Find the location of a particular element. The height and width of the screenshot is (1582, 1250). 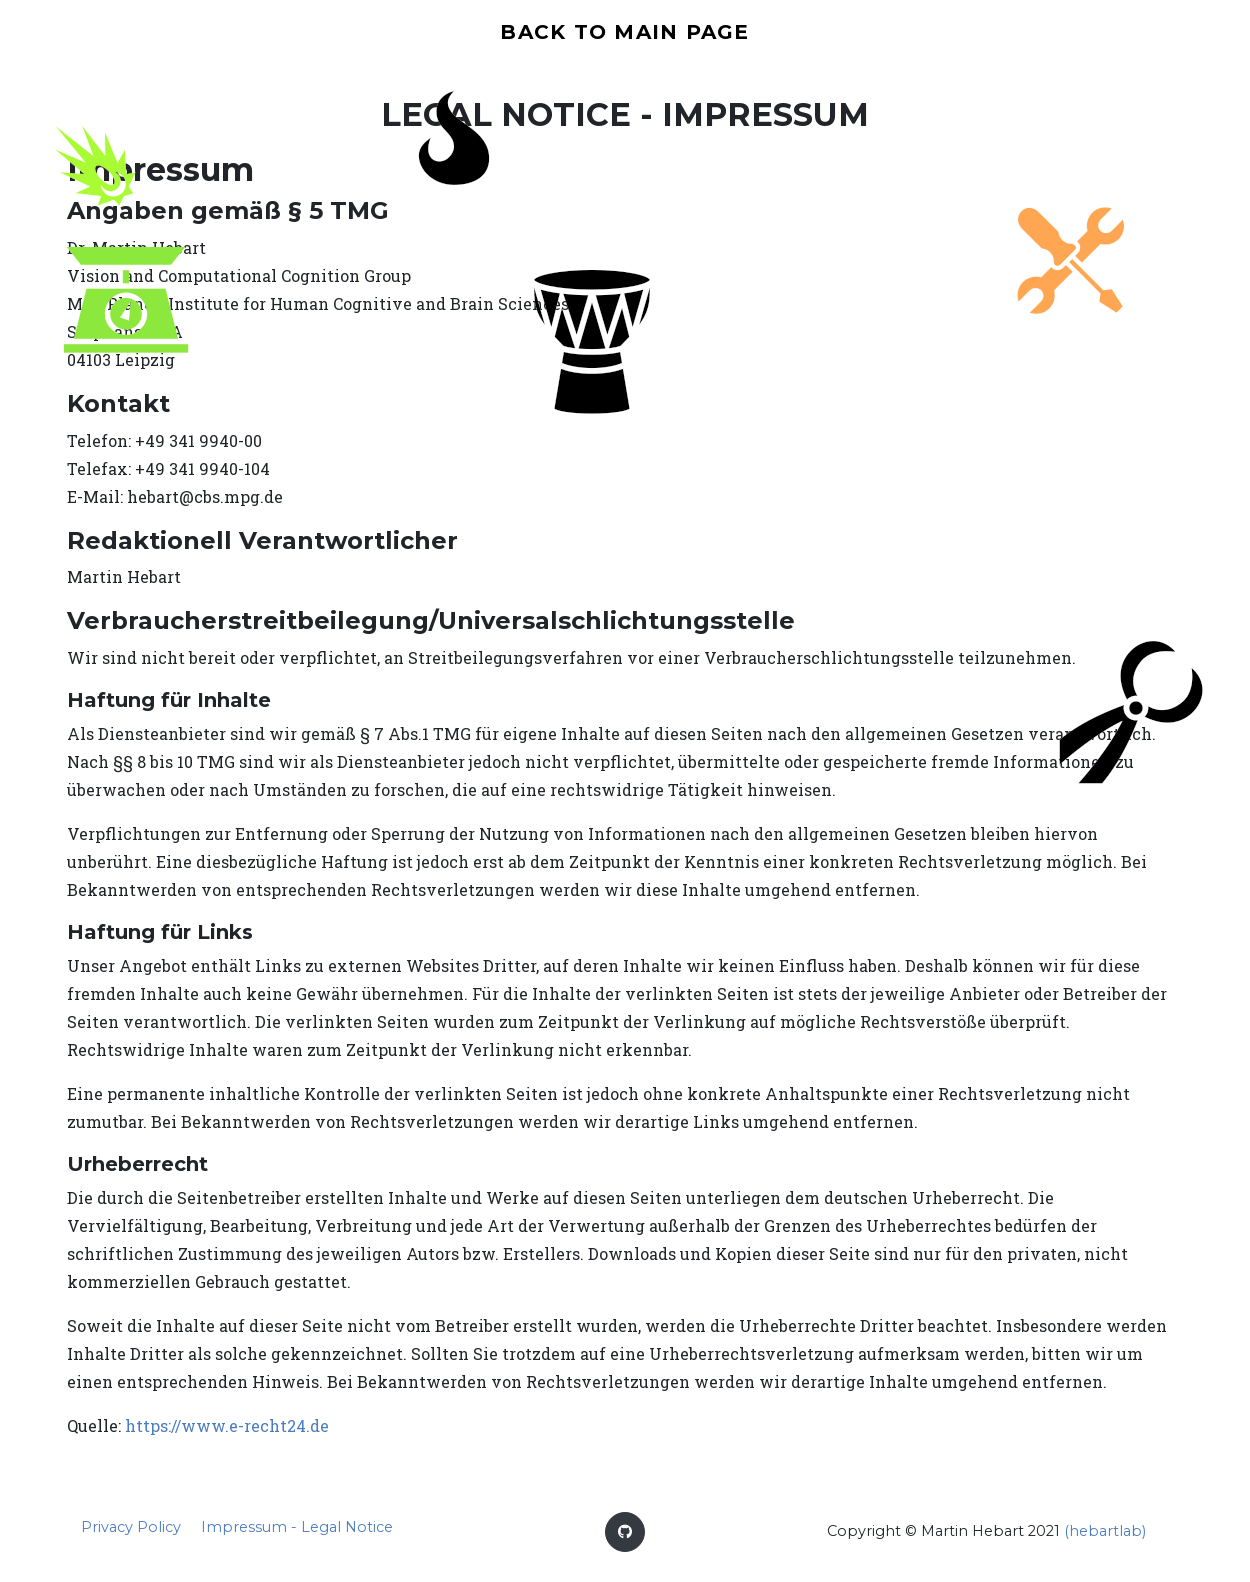

indicates hot or trending content is located at coordinates (454, 138).